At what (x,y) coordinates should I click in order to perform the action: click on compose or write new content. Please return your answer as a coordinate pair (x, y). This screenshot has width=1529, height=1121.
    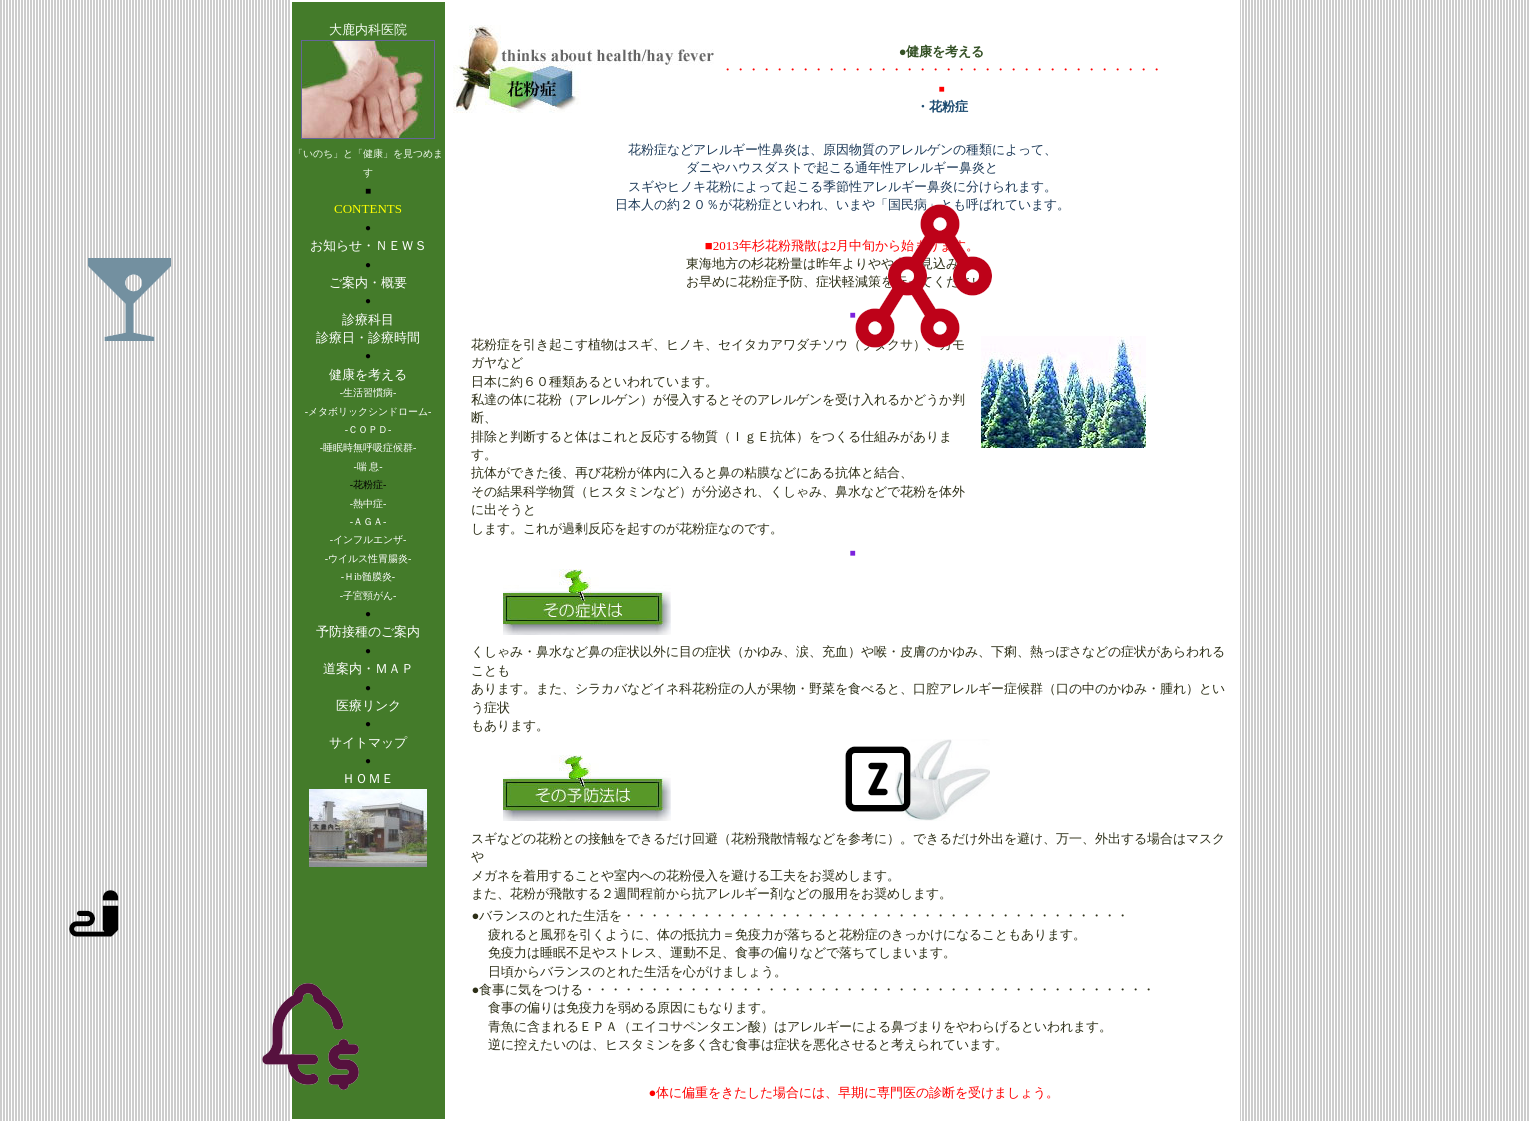
    Looking at the image, I should click on (95, 916).